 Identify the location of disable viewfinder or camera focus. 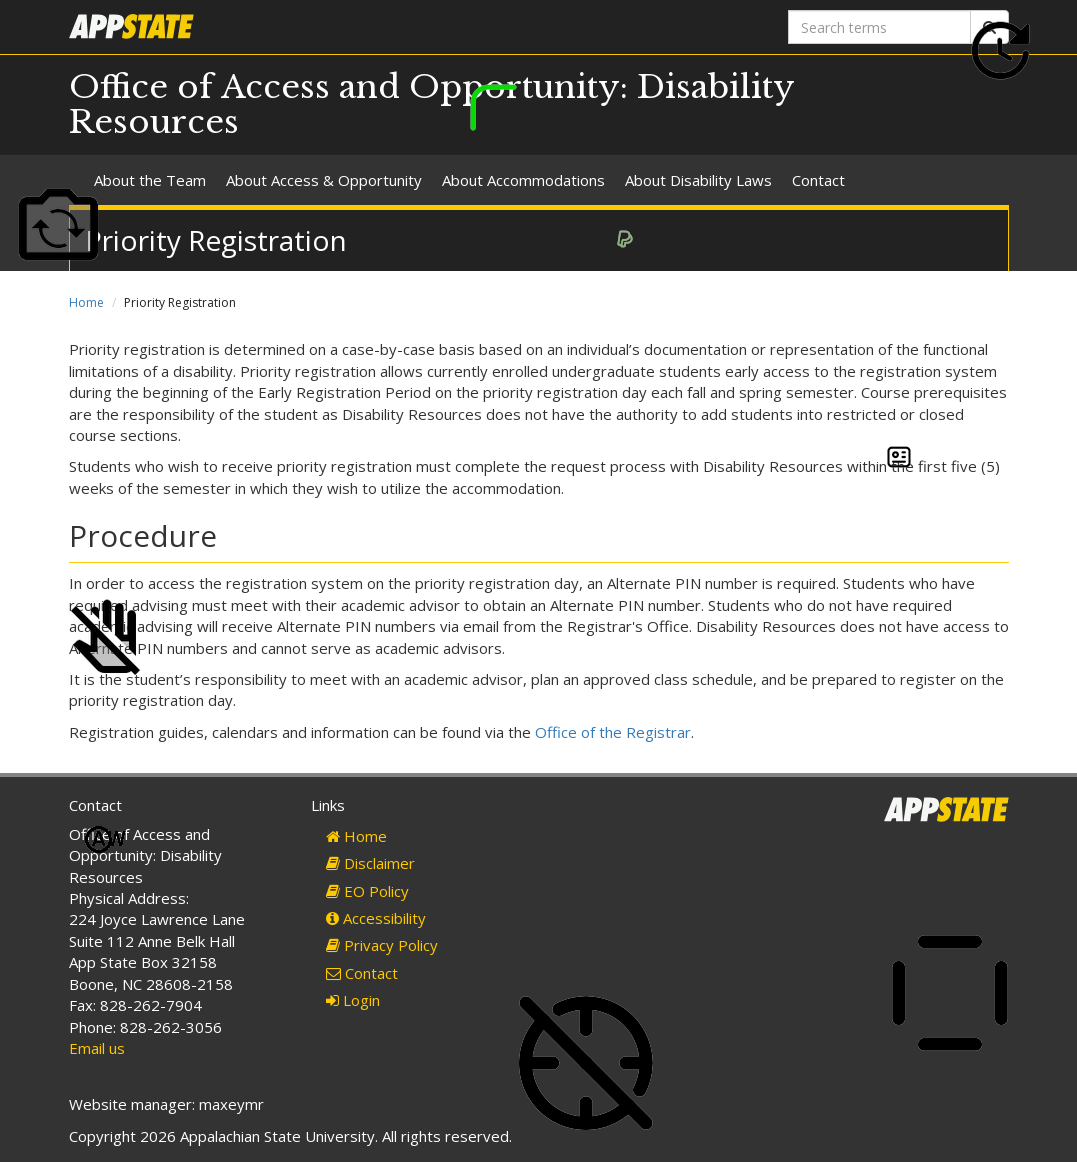
(586, 1063).